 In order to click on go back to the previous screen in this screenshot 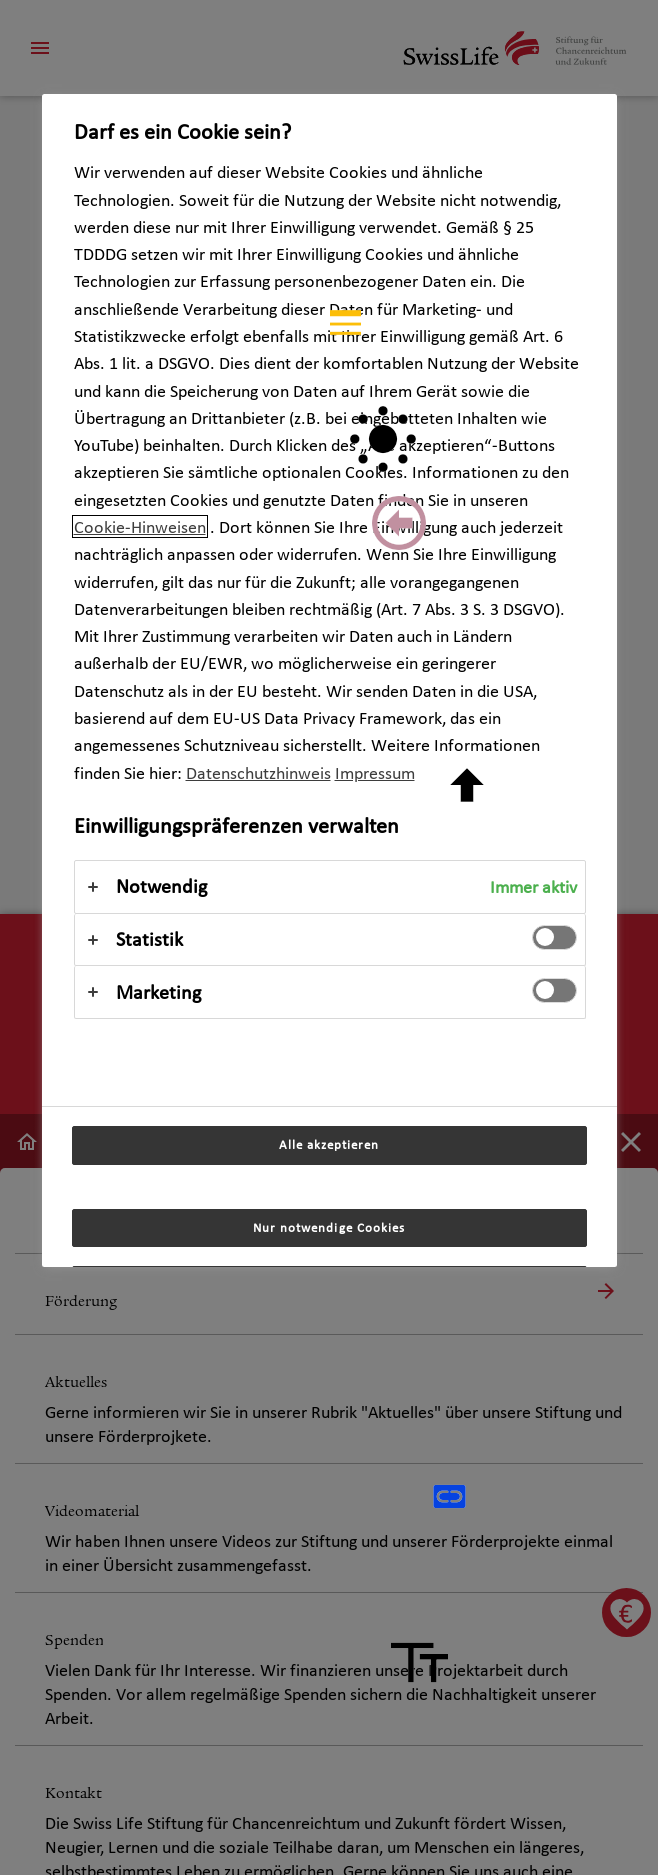, I will do `click(399, 523)`.